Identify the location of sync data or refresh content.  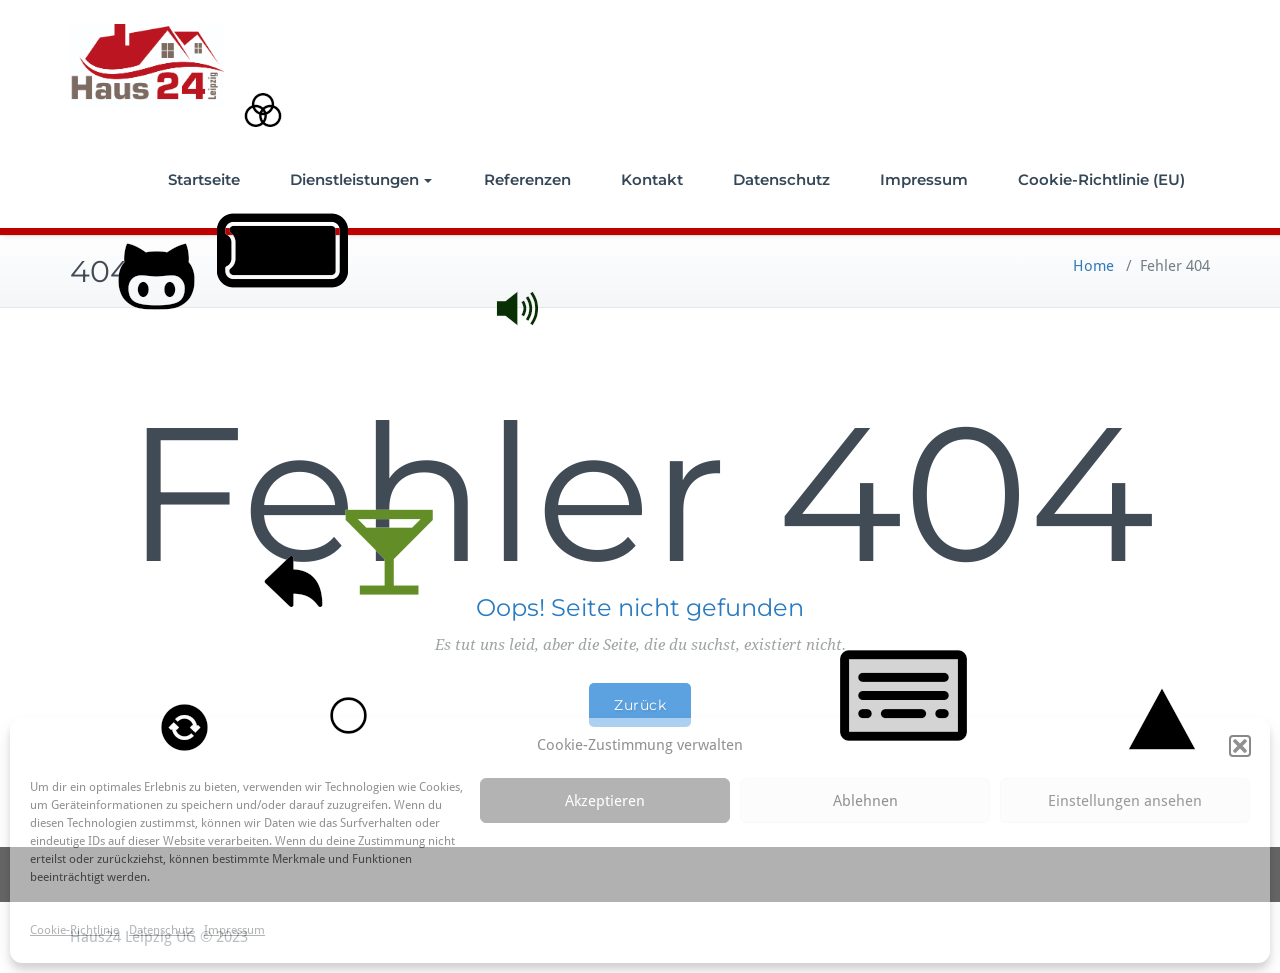
(184, 727).